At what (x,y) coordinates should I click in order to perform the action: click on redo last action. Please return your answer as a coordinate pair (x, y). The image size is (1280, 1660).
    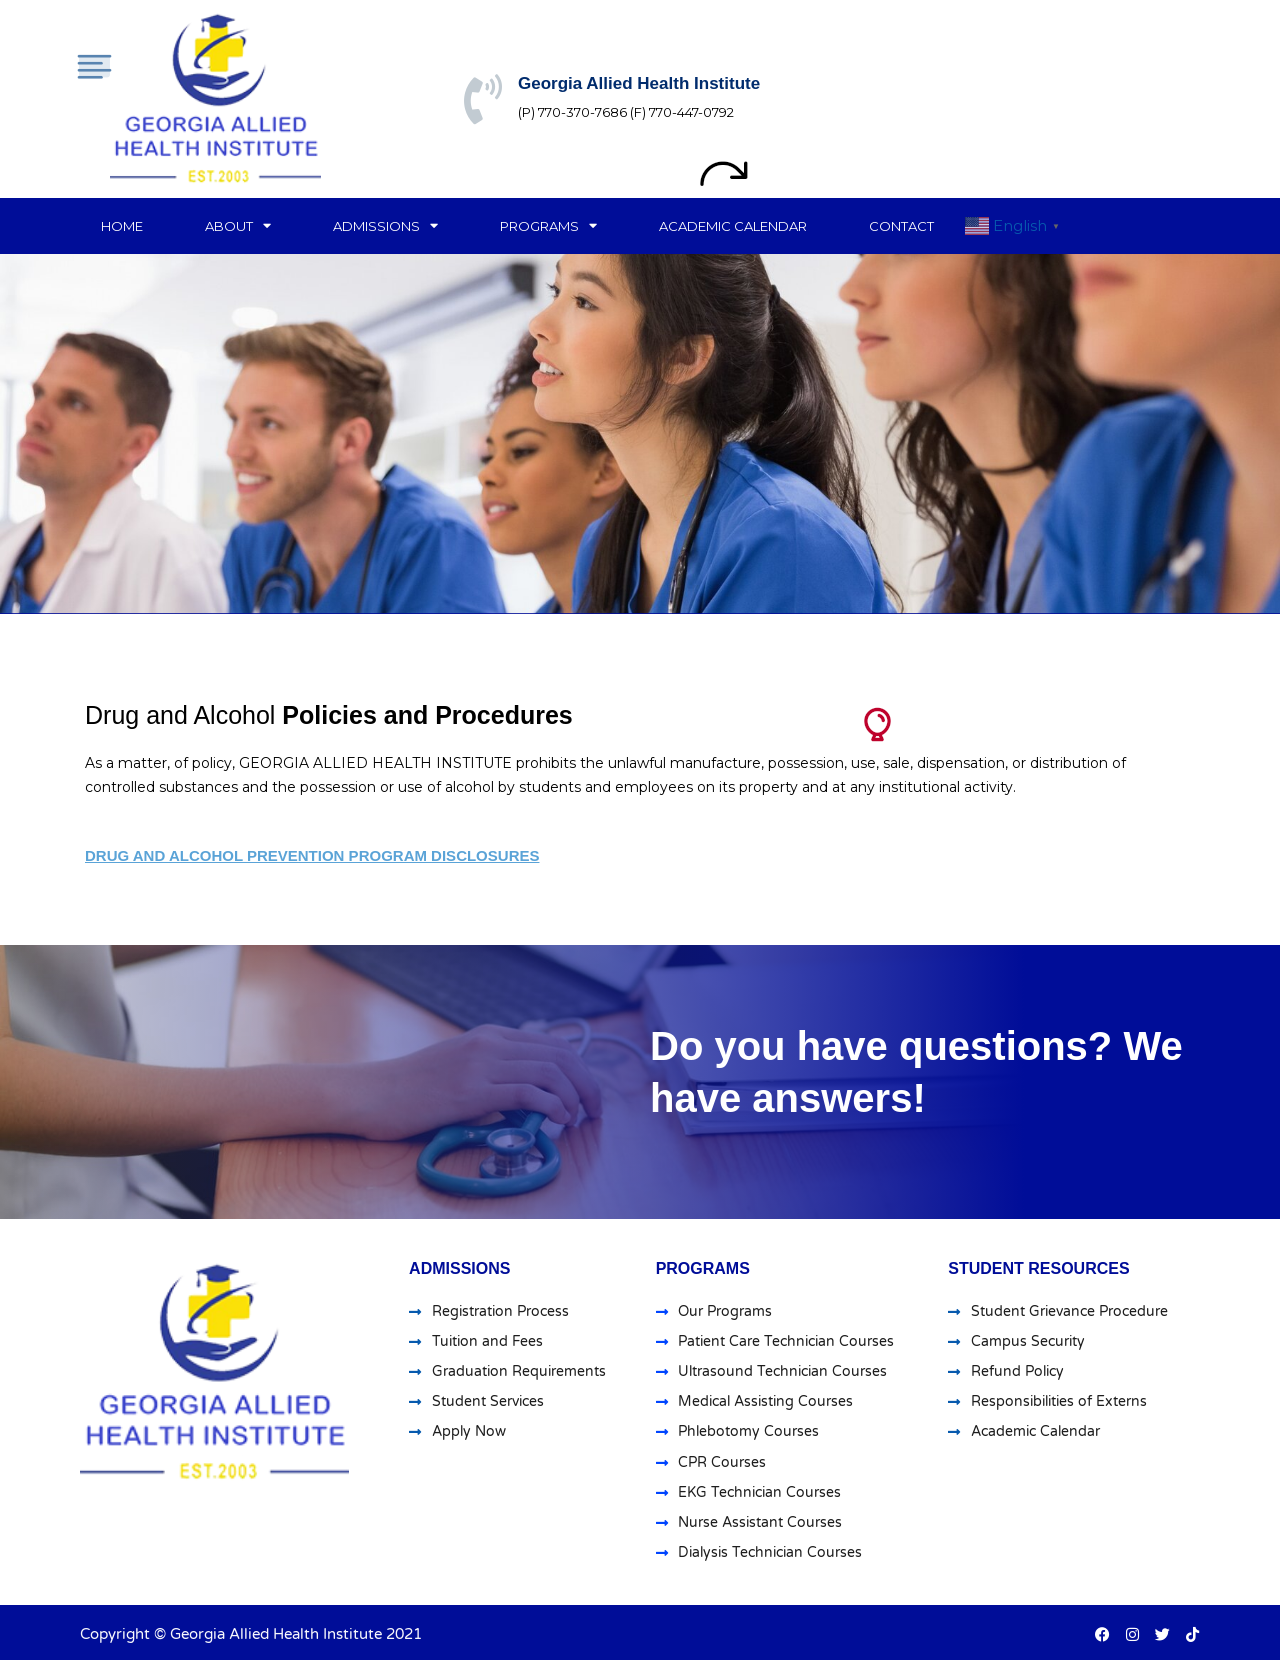
    Looking at the image, I should click on (723, 172).